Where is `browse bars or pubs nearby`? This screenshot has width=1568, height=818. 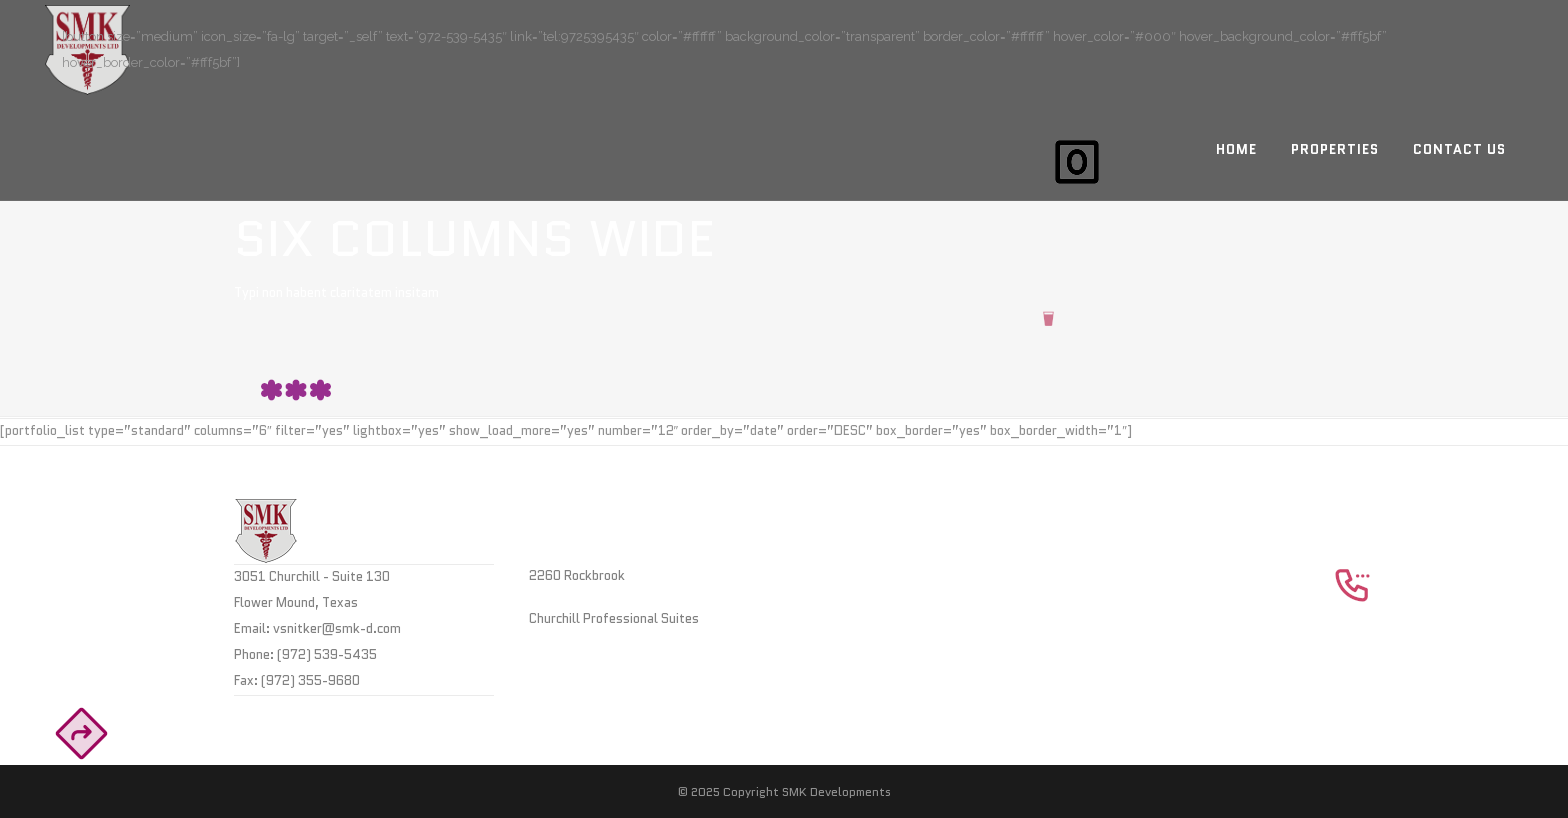 browse bars or pubs nearby is located at coordinates (1048, 318).